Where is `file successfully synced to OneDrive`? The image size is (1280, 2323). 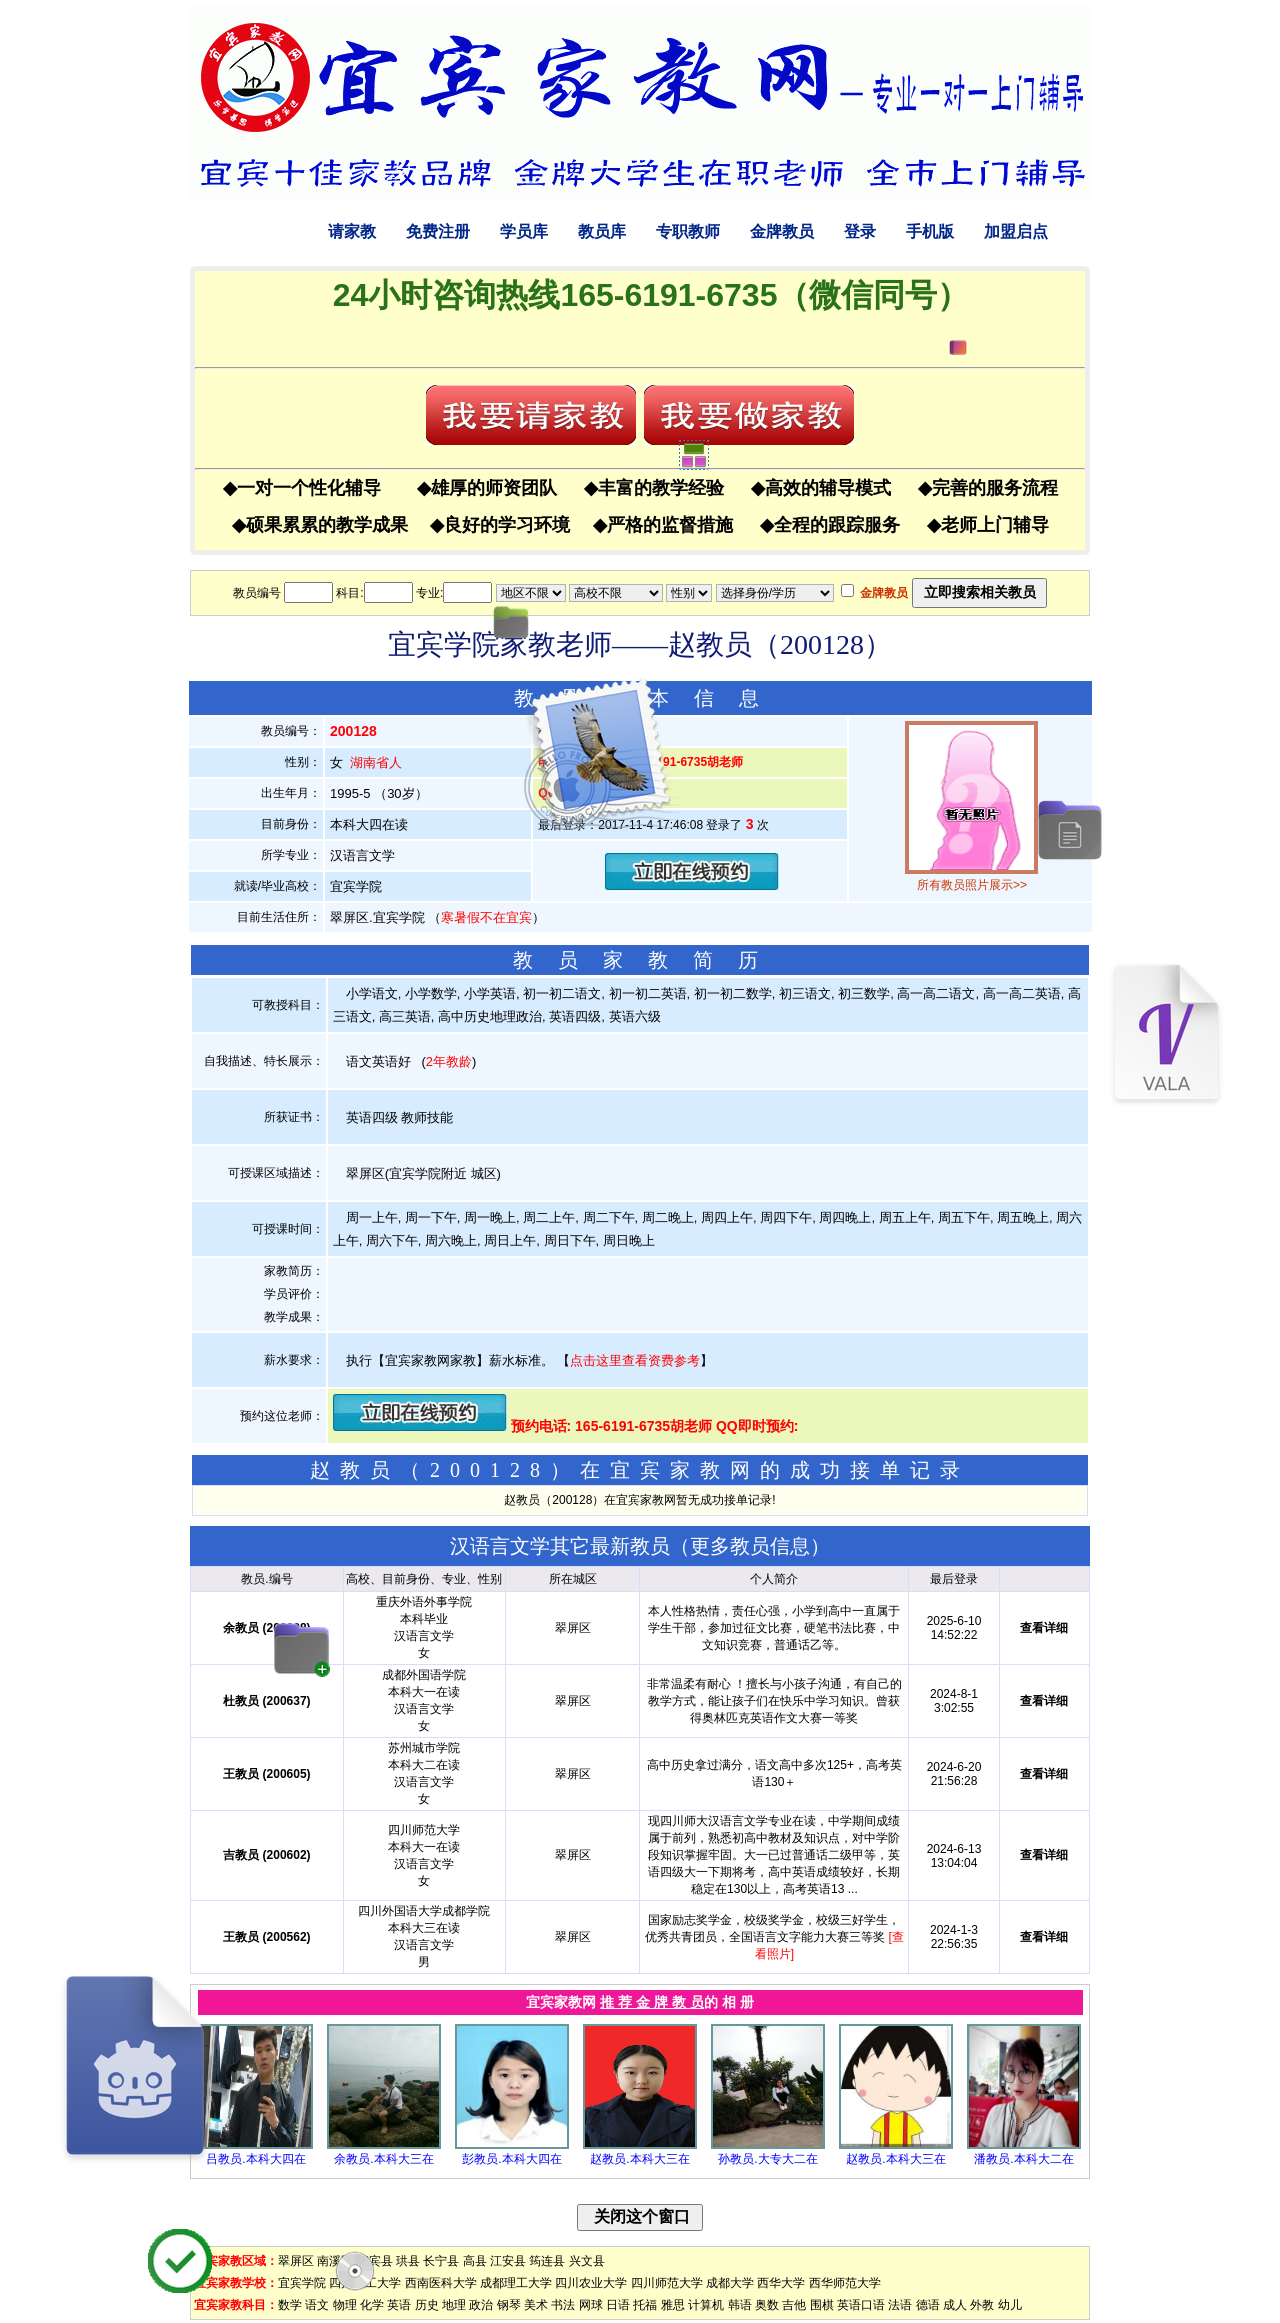
file successfully synced to OneDrive is located at coordinates (180, 2261).